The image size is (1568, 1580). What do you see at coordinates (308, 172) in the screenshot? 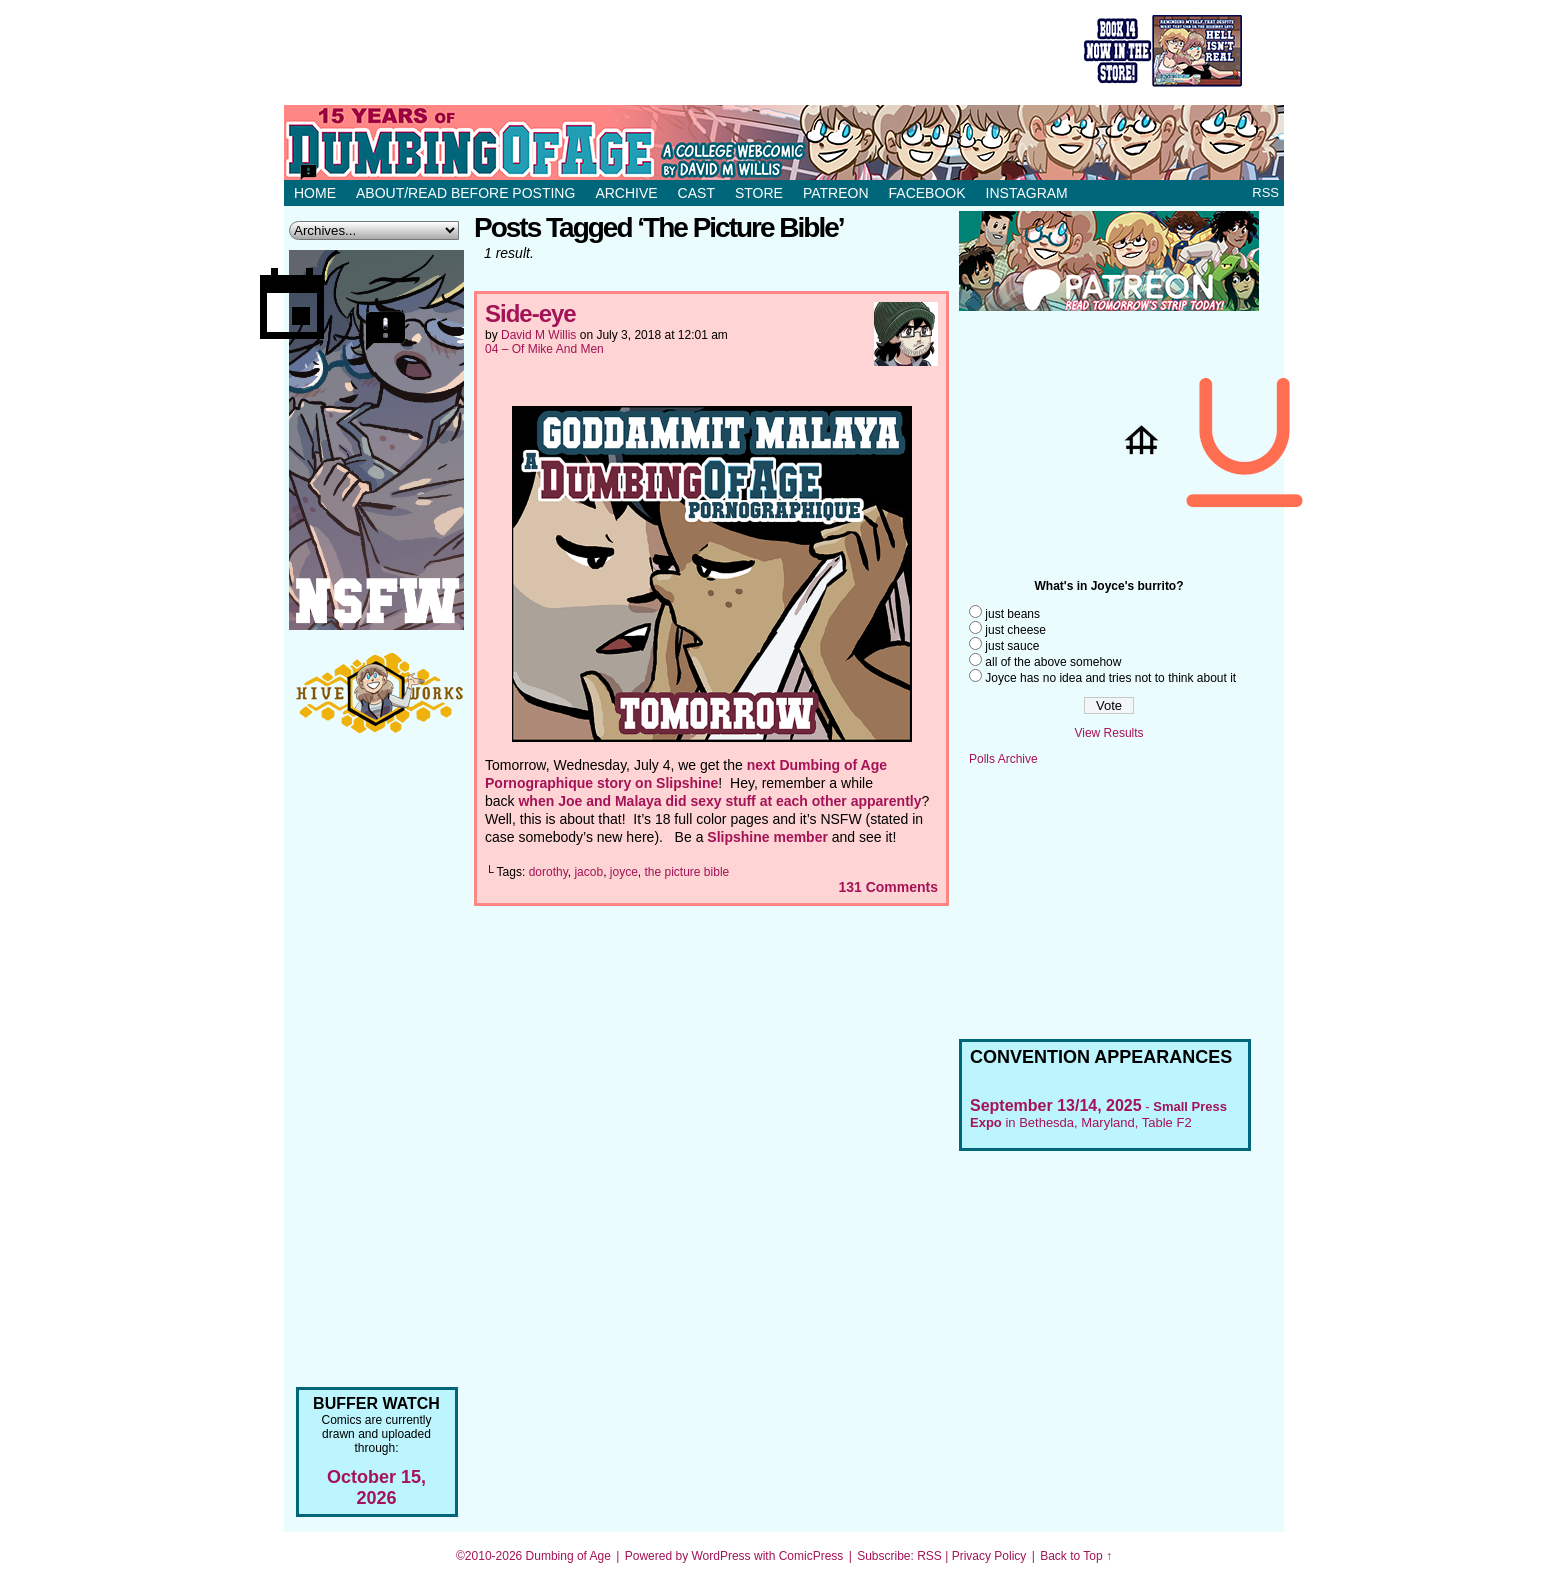
I see `message failed to send` at bounding box center [308, 172].